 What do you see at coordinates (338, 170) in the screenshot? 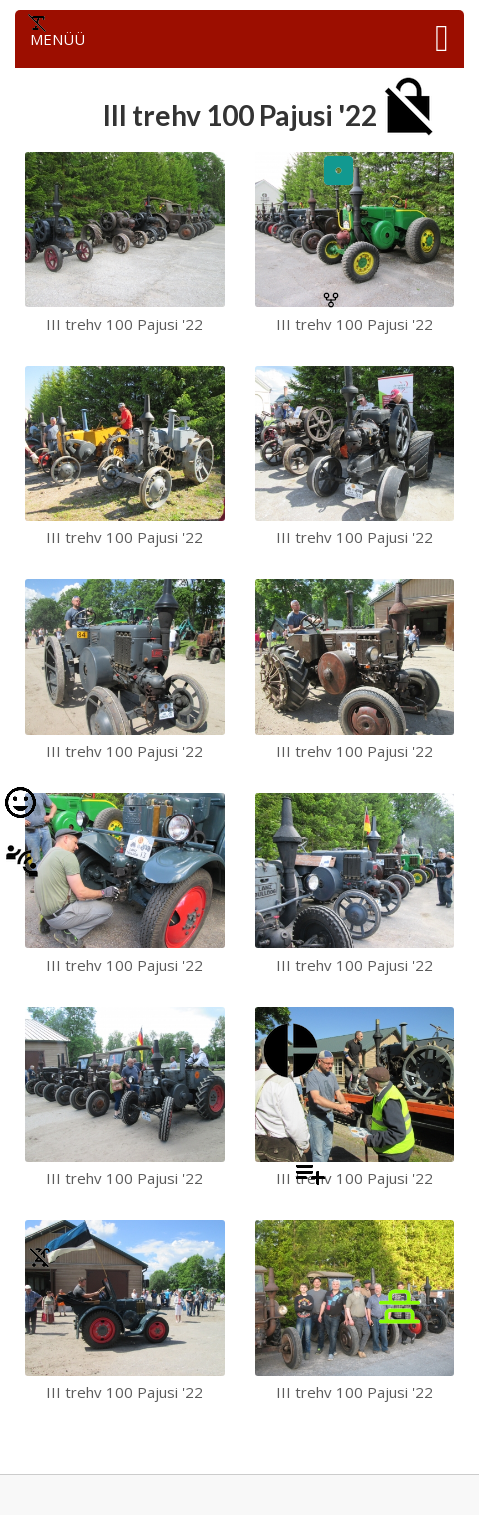
I see `indicates a single selection or active state` at bounding box center [338, 170].